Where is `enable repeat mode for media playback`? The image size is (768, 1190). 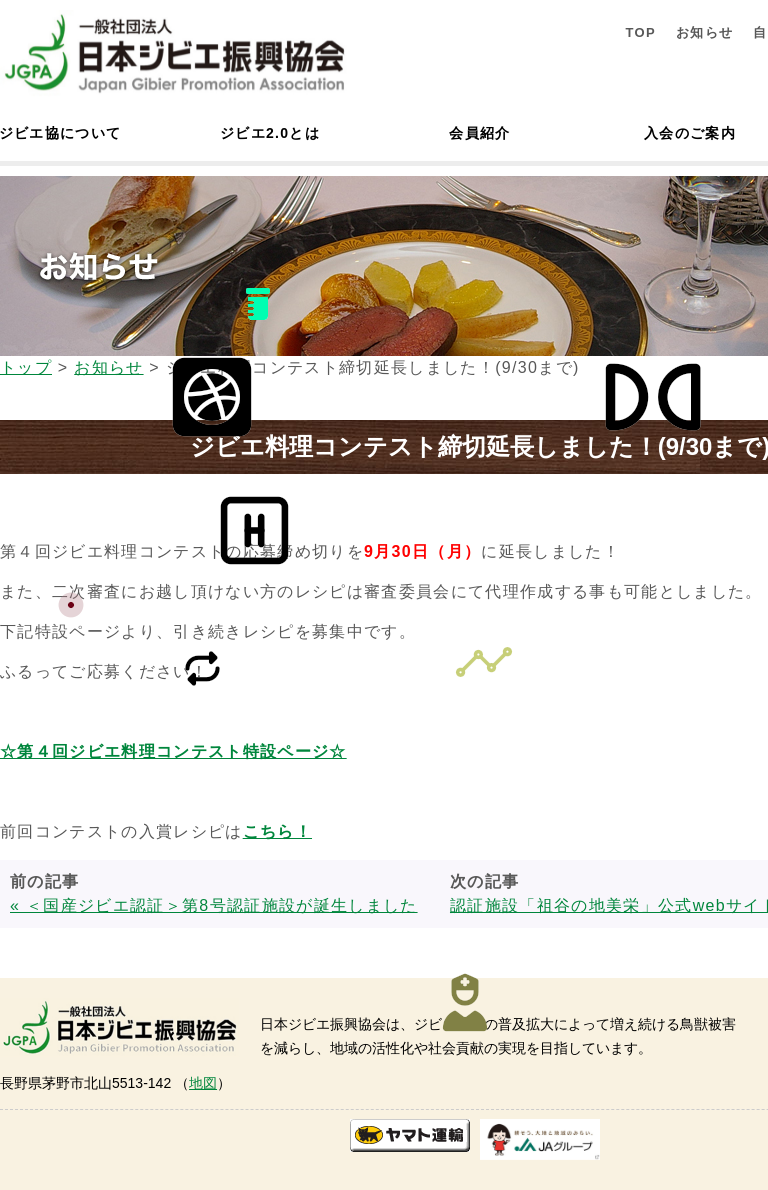
enable repeat mode for media playback is located at coordinates (202, 668).